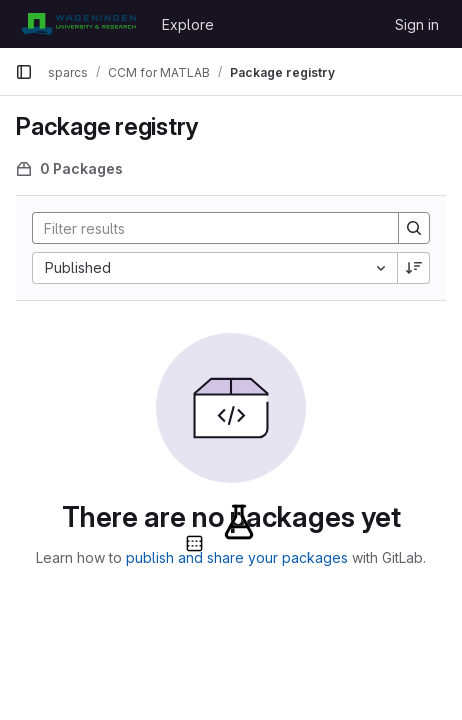 This screenshot has height=720, width=462. What do you see at coordinates (239, 522) in the screenshot?
I see `access science or laboratory features` at bounding box center [239, 522].